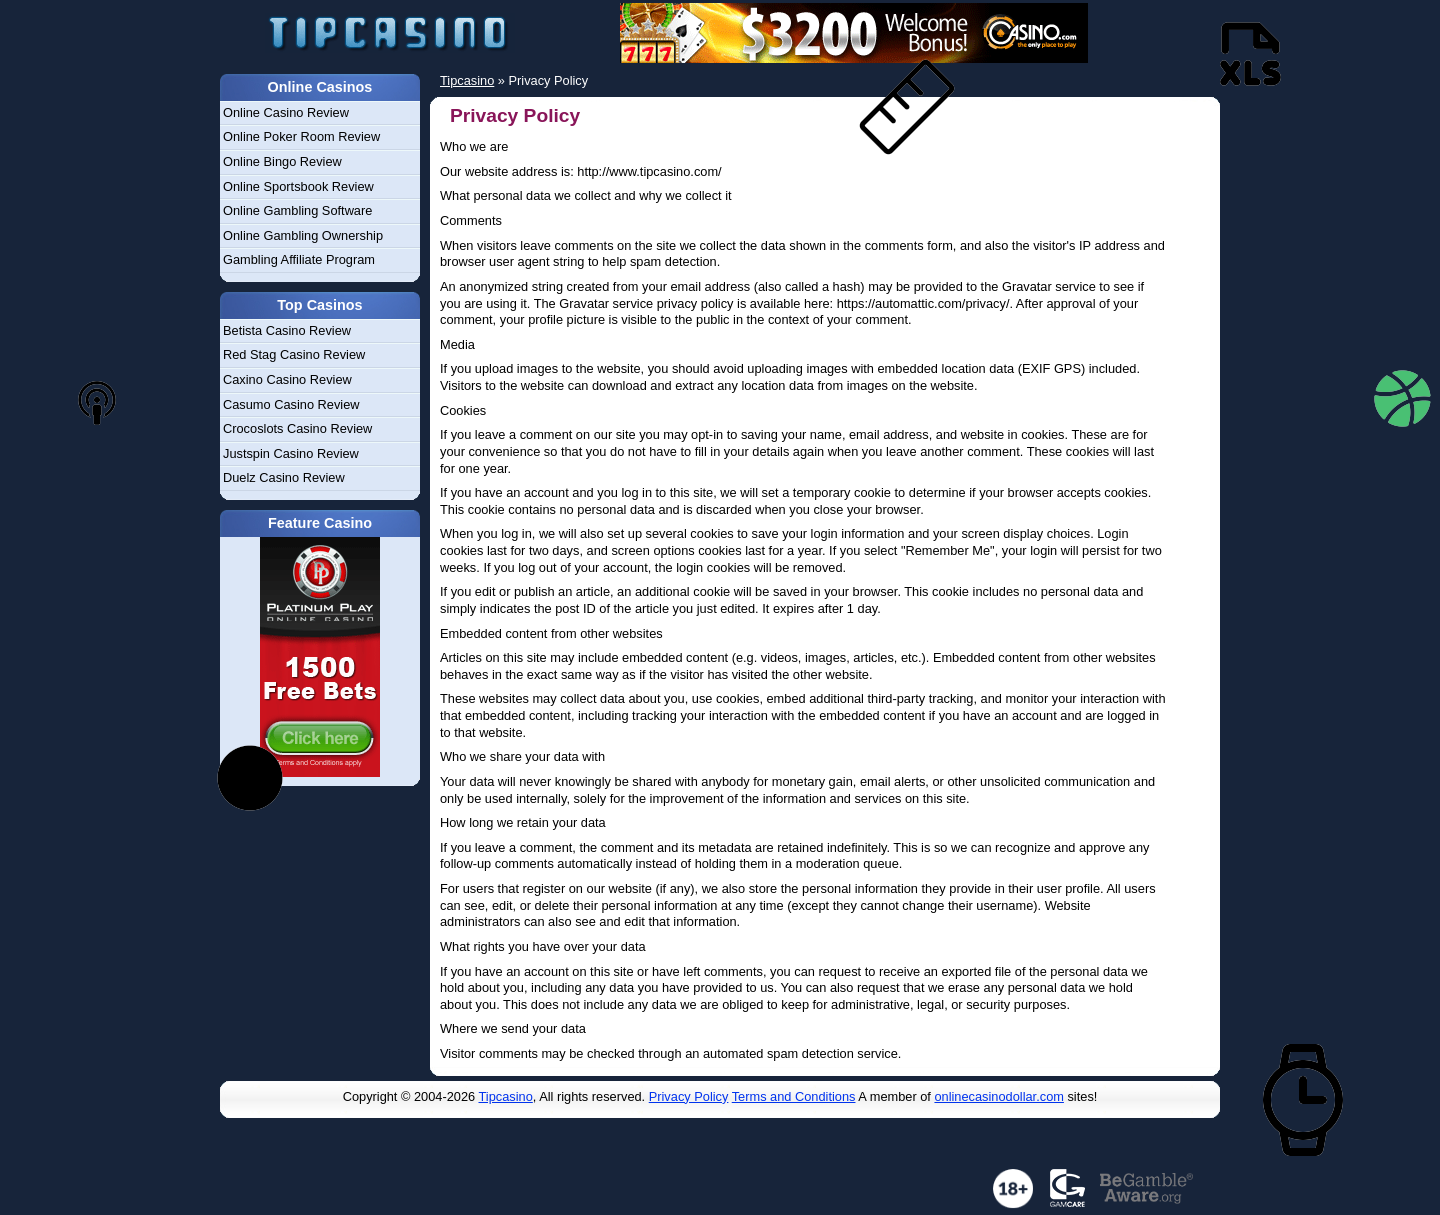 This screenshot has width=1440, height=1215. What do you see at coordinates (1402, 398) in the screenshot?
I see `visit dribbble profile or portfolio` at bounding box center [1402, 398].